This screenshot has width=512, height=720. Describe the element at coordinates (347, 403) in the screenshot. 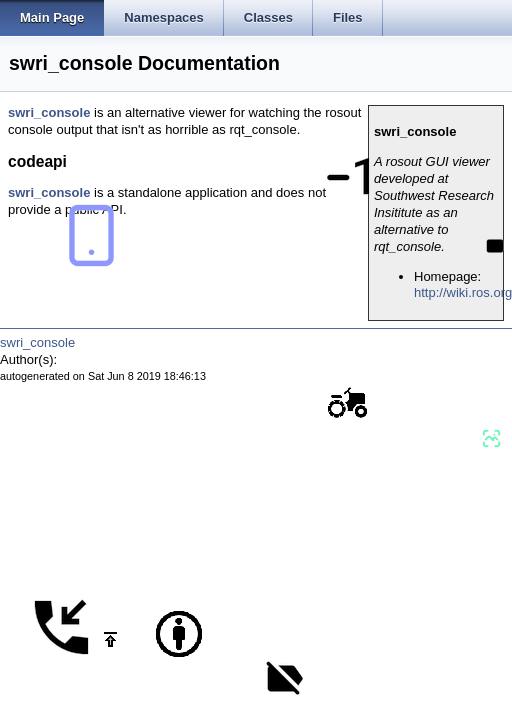

I see `access agricultural or farming features` at that location.